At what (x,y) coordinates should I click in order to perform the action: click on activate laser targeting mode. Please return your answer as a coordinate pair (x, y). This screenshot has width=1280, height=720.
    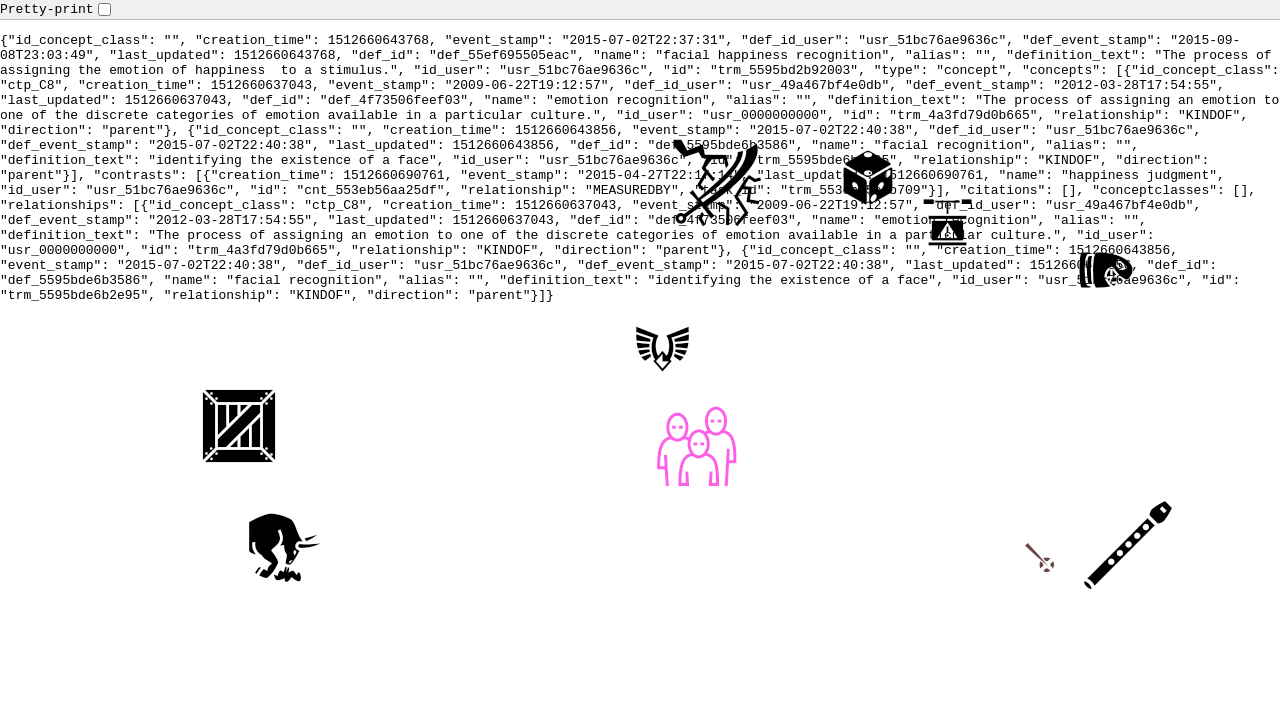
    Looking at the image, I should click on (1039, 557).